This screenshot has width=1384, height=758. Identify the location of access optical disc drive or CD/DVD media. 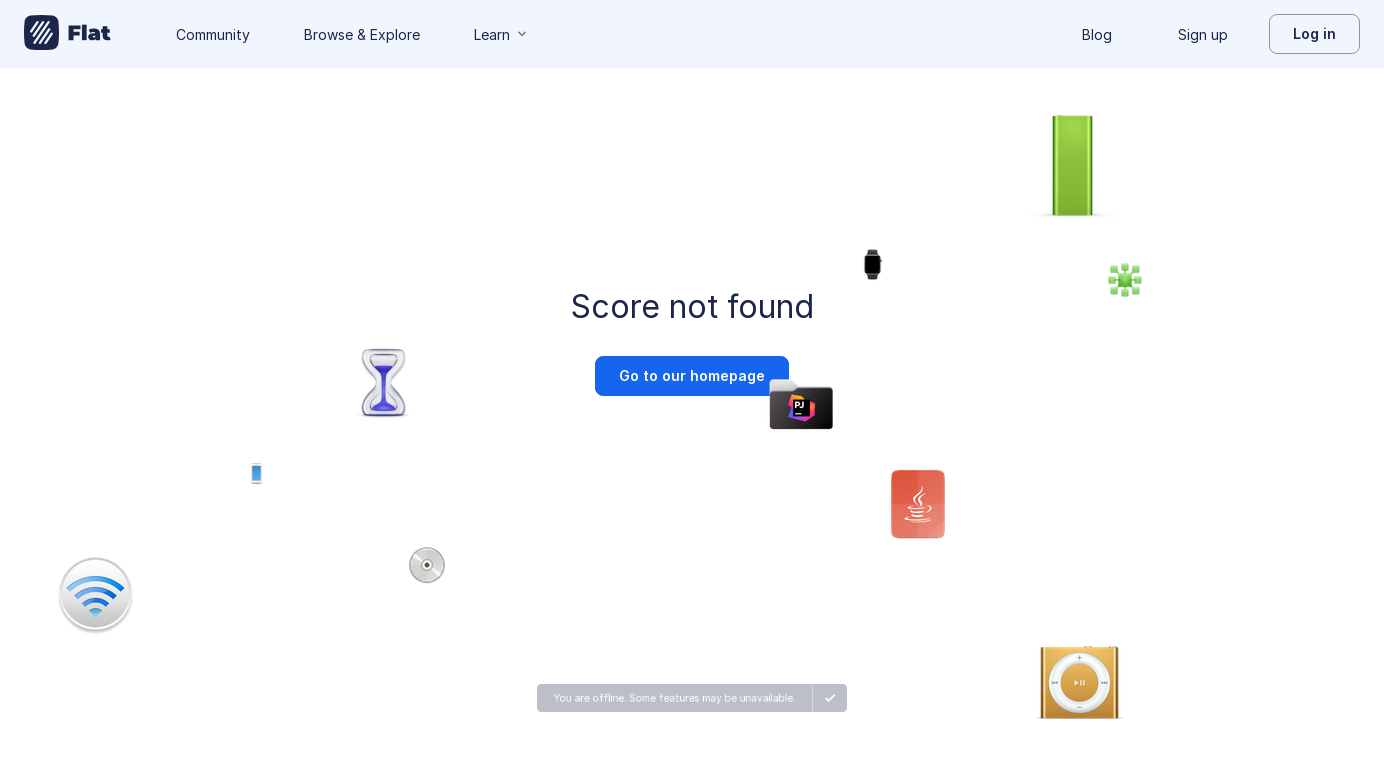
(427, 565).